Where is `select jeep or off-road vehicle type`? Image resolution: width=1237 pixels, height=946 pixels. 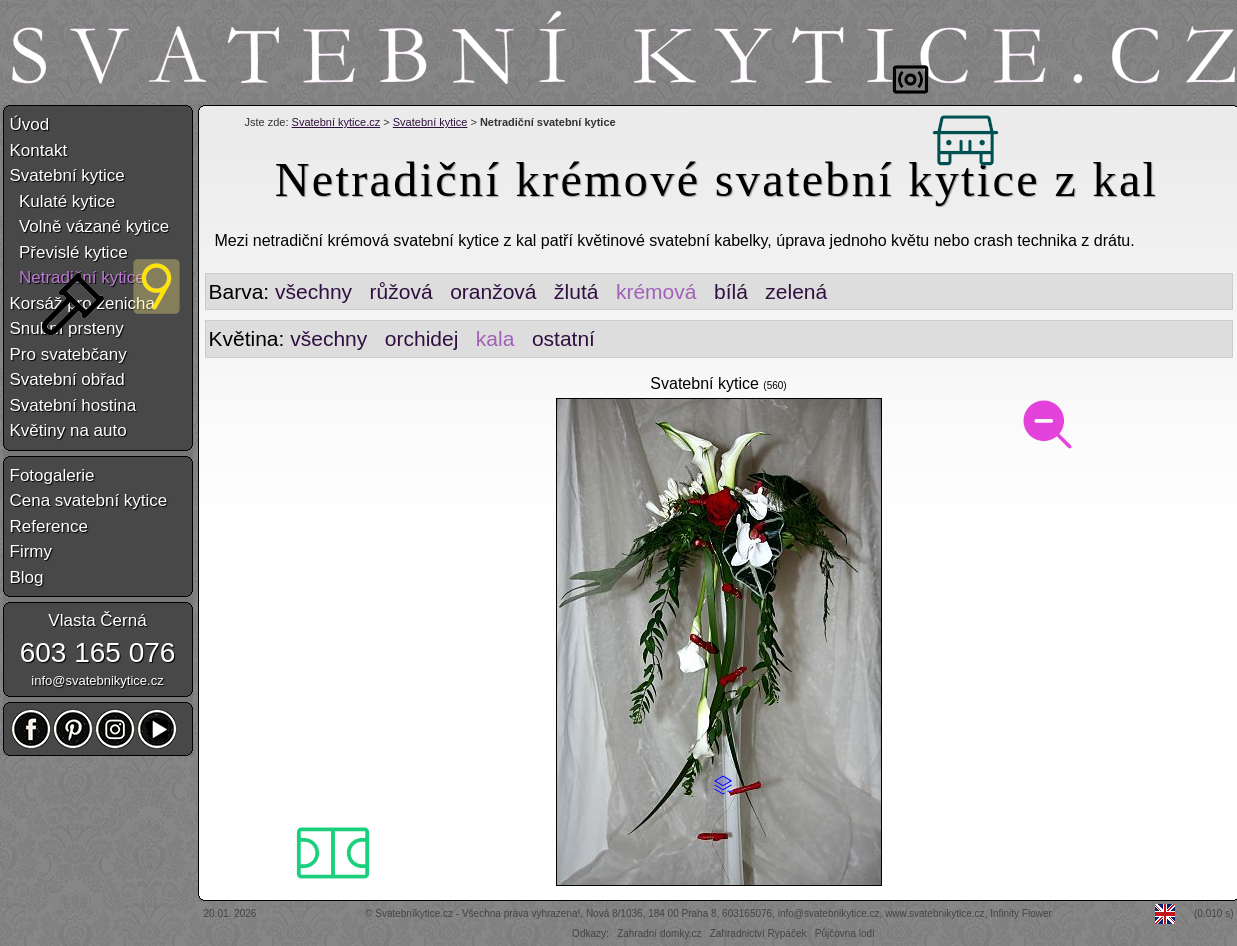
select jeep or off-road vehicle type is located at coordinates (965, 141).